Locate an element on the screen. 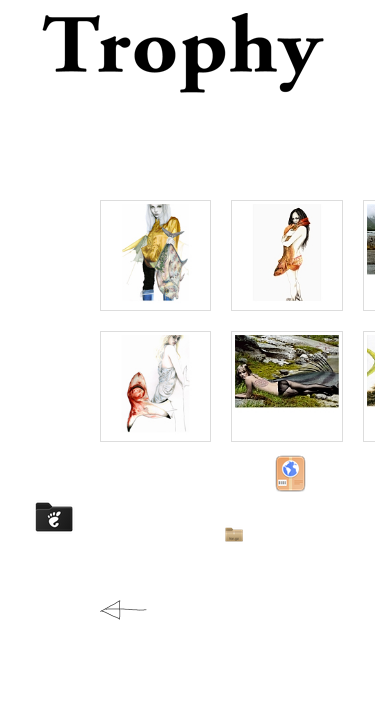 The image size is (375, 720). open gnome-related files folder is located at coordinates (54, 518).